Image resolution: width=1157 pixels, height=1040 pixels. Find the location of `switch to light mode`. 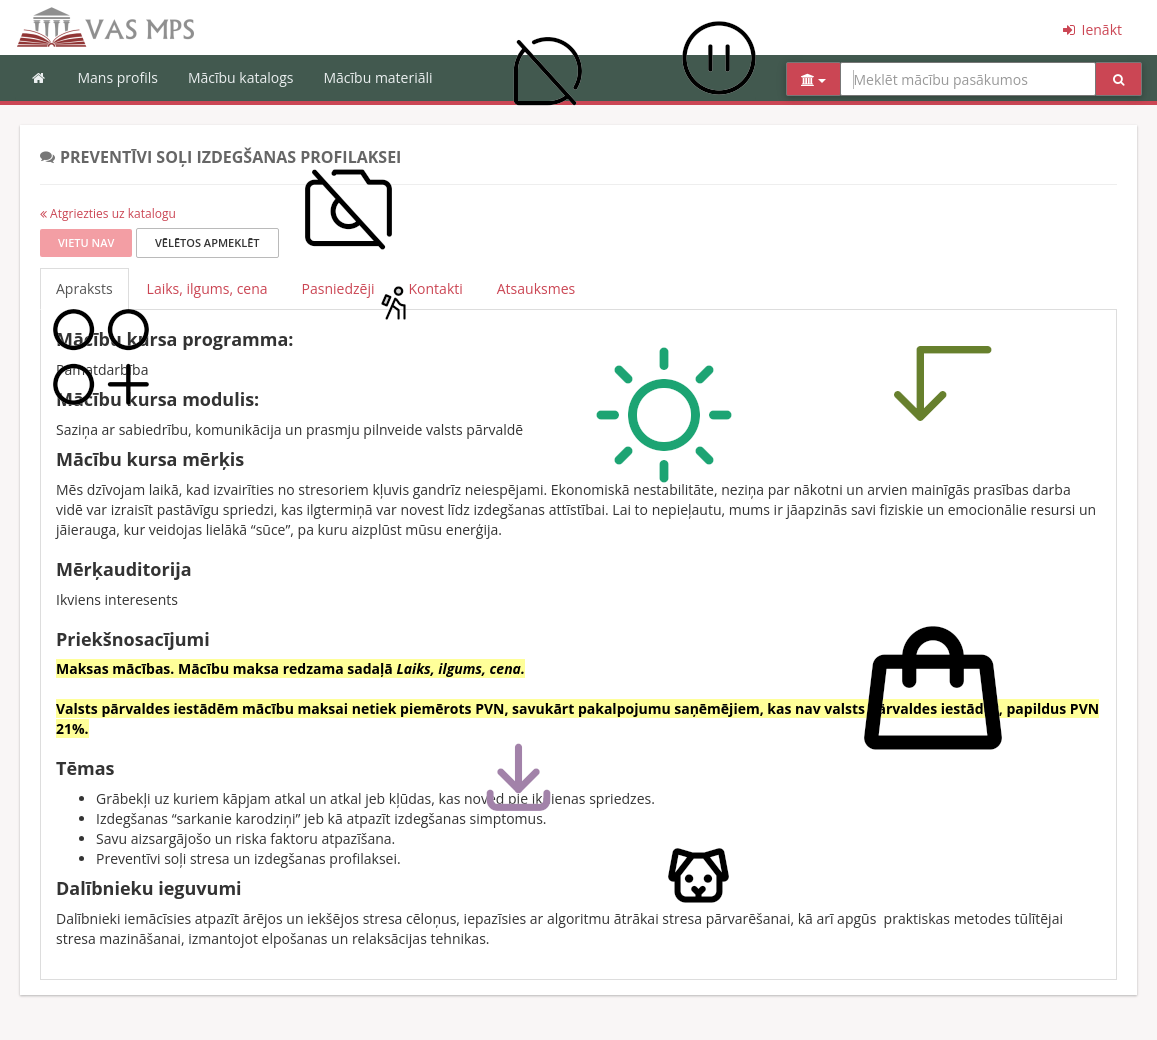

switch to light mode is located at coordinates (664, 415).